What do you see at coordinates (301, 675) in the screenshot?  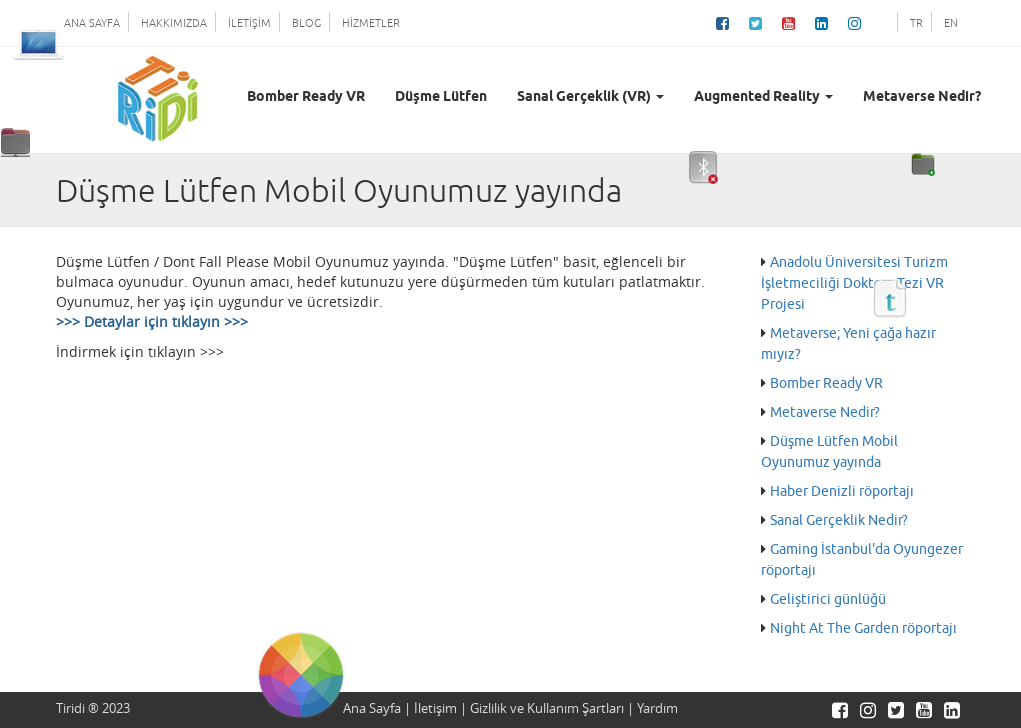 I see `open color picker or palette settings` at bounding box center [301, 675].